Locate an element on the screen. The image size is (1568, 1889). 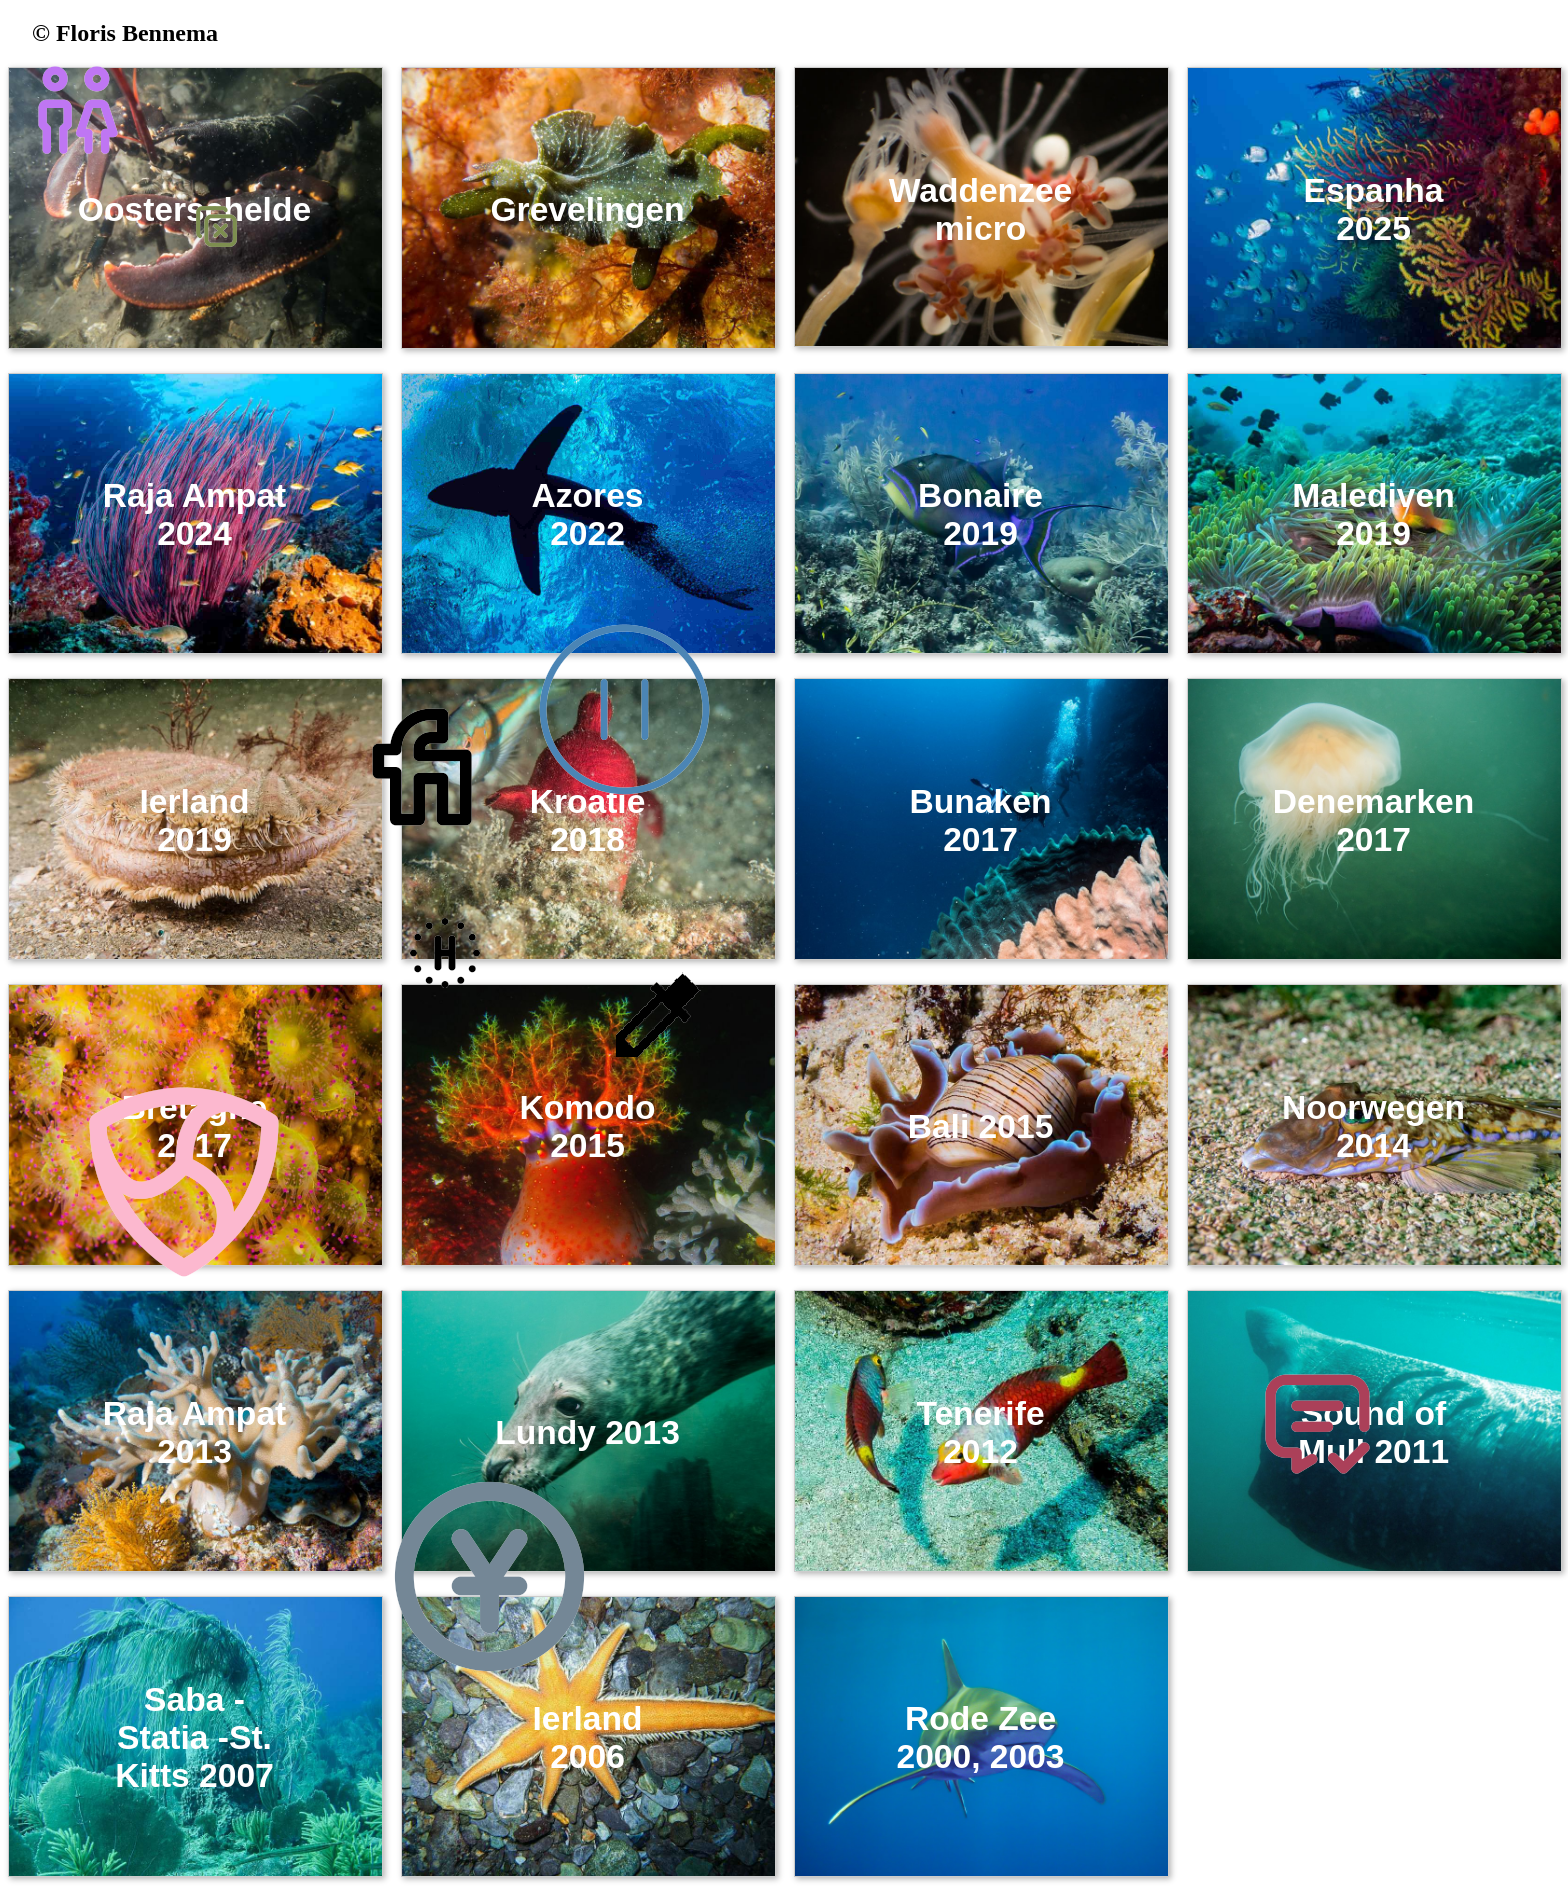
pause media playback is located at coordinates (624, 709).